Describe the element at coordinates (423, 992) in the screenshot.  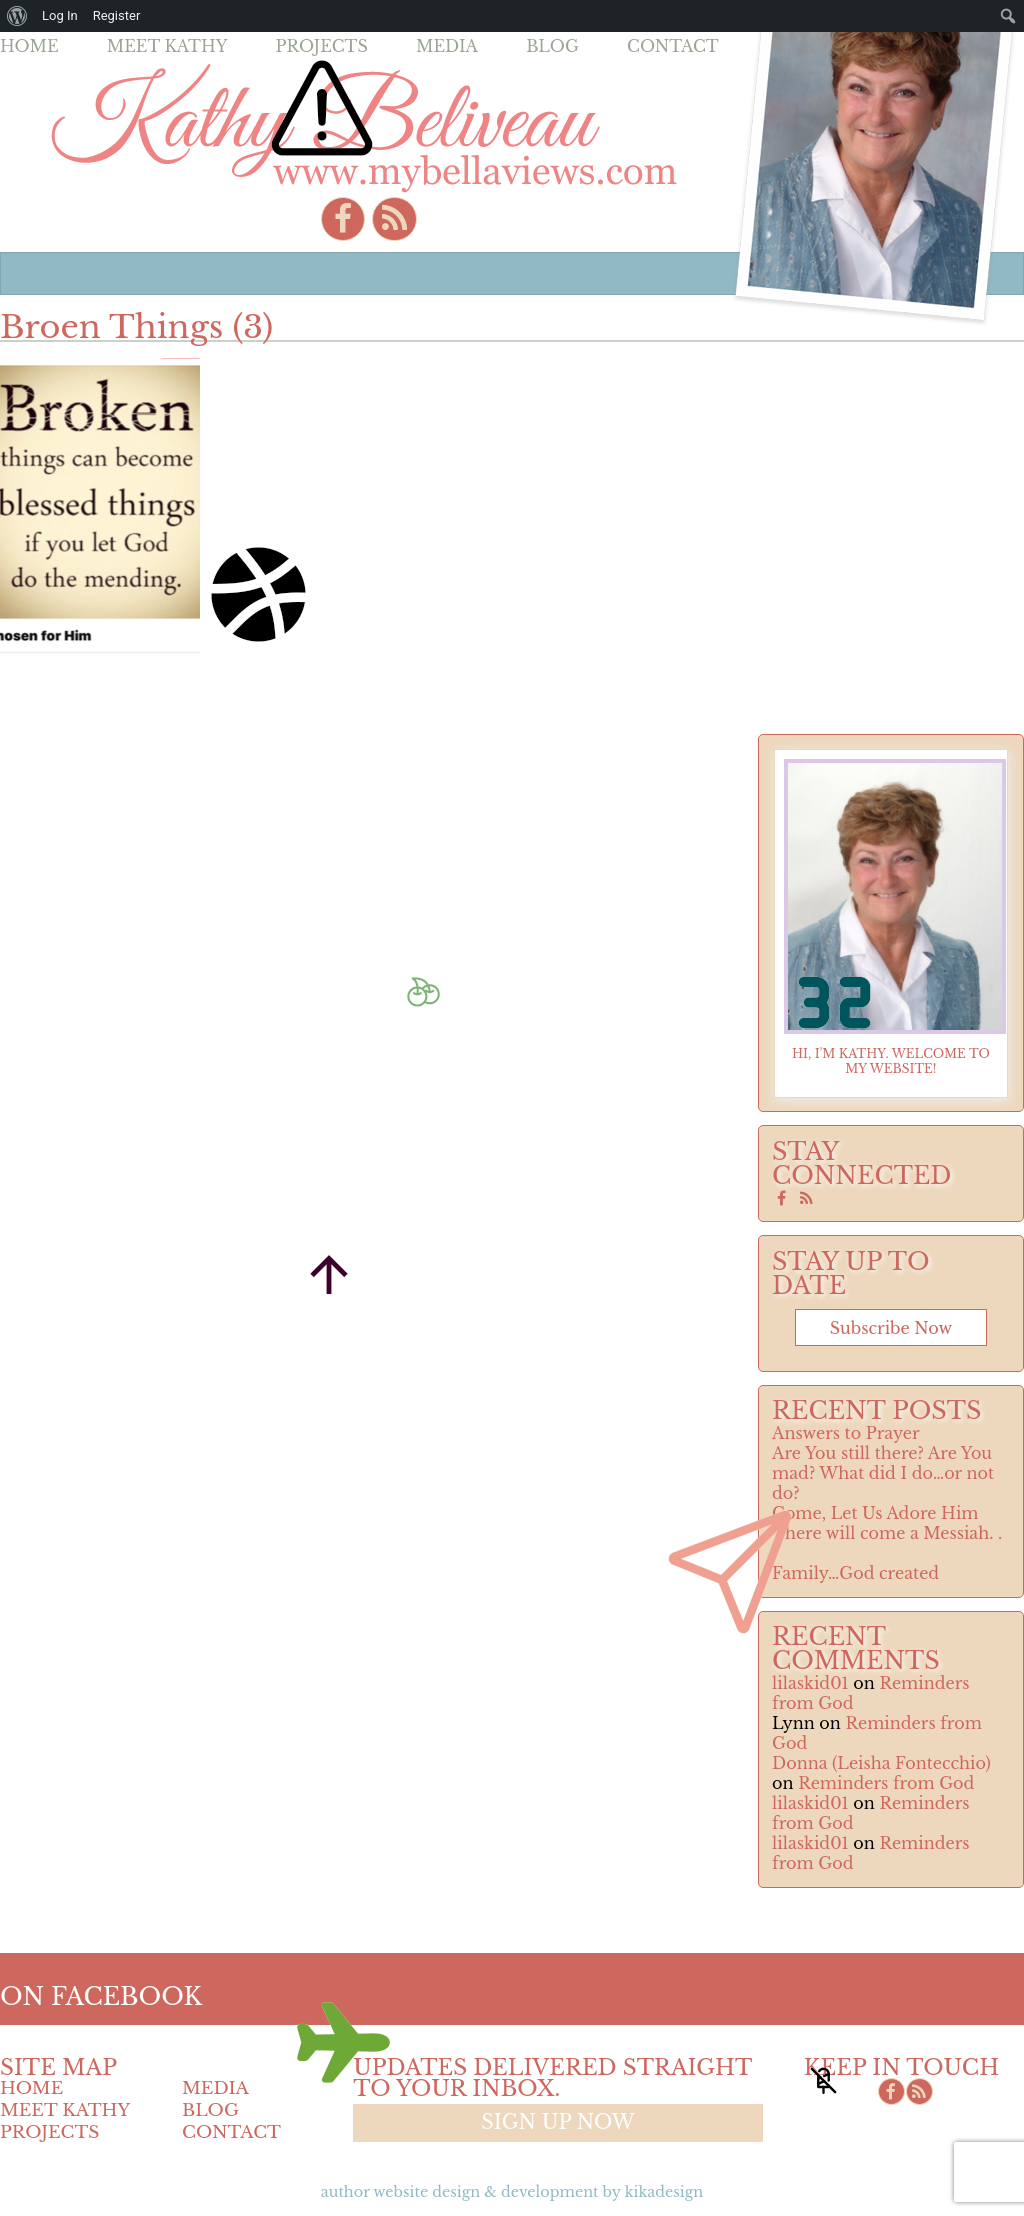
I see `indicates fruit or produce category` at that location.